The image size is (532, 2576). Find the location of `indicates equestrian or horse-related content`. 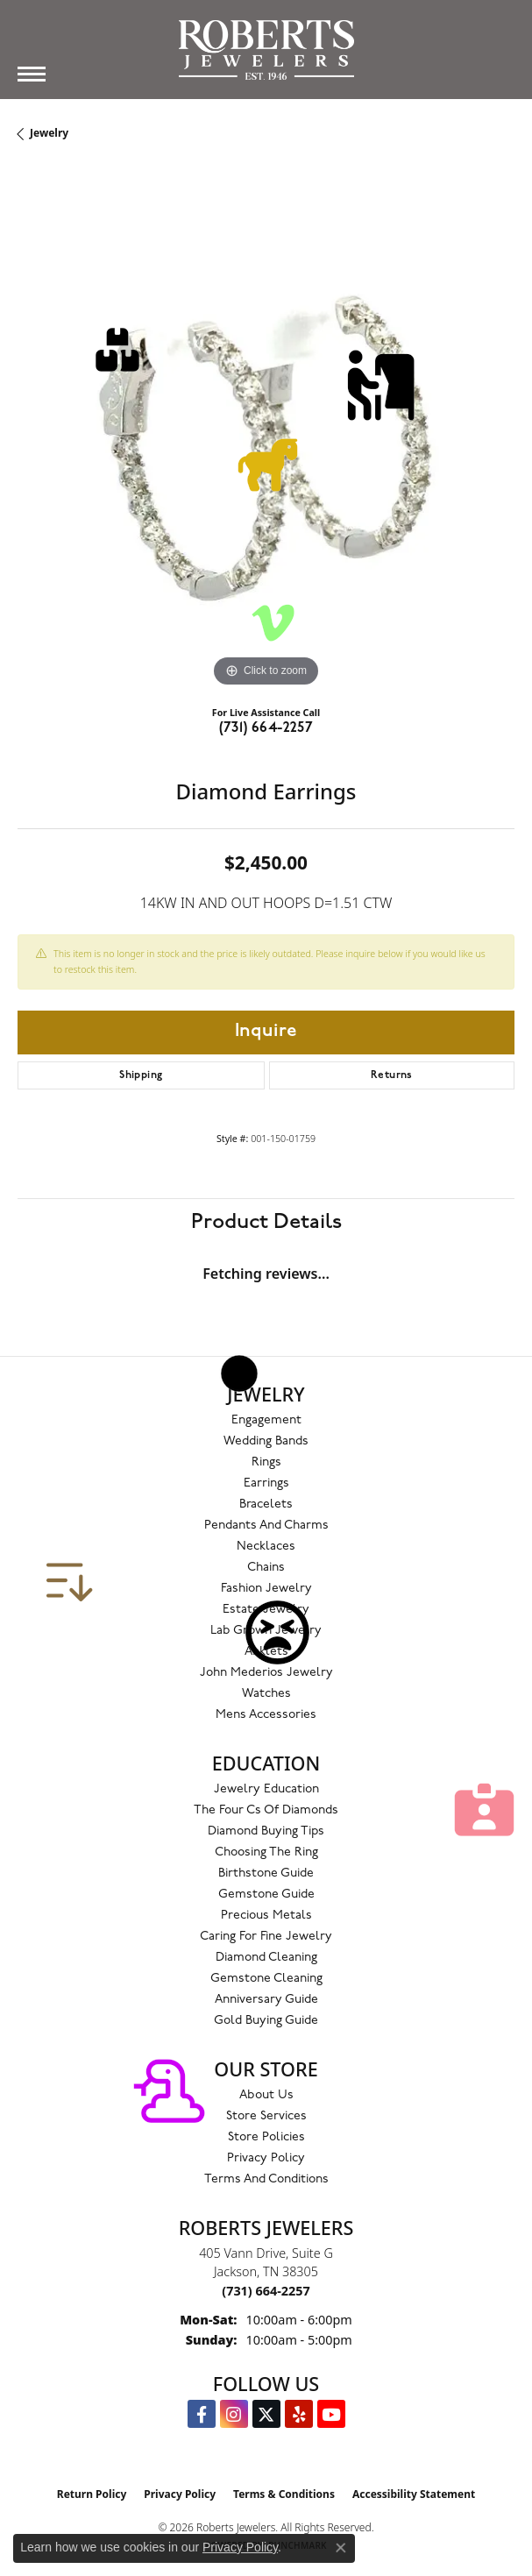

indicates equestrian or horse-related content is located at coordinates (267, 465).